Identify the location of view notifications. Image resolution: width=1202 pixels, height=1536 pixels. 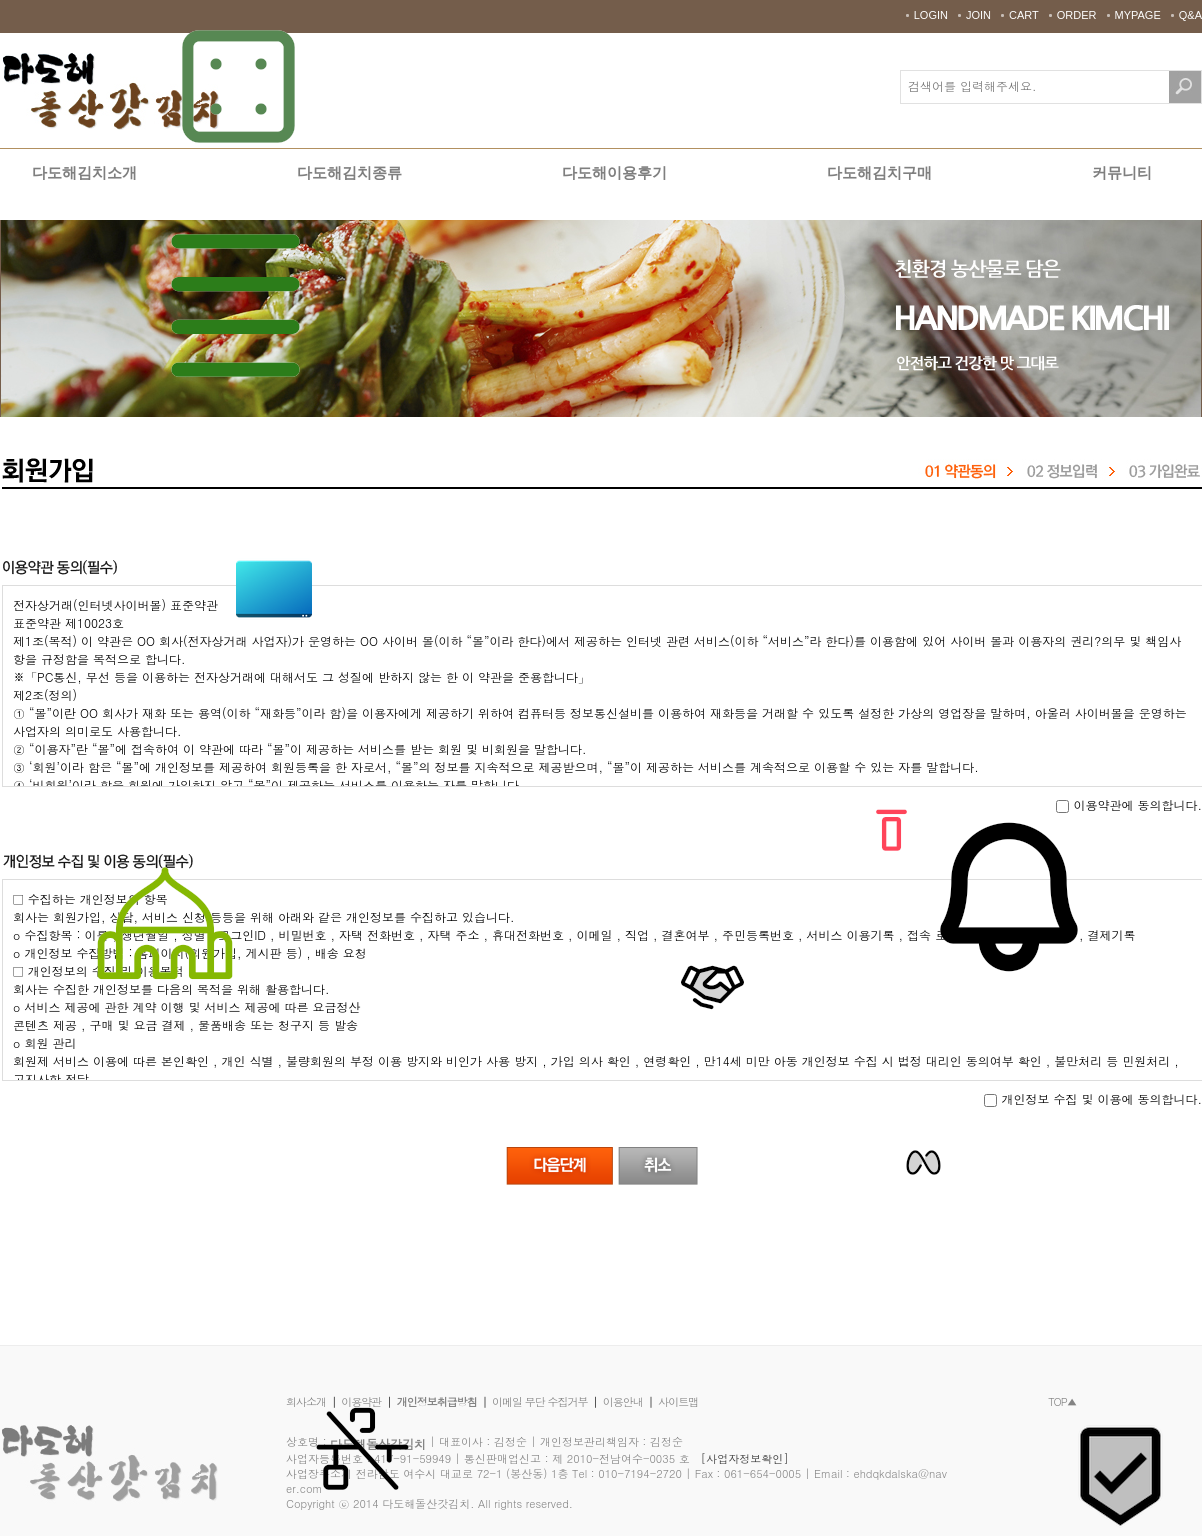
(1009, 897).